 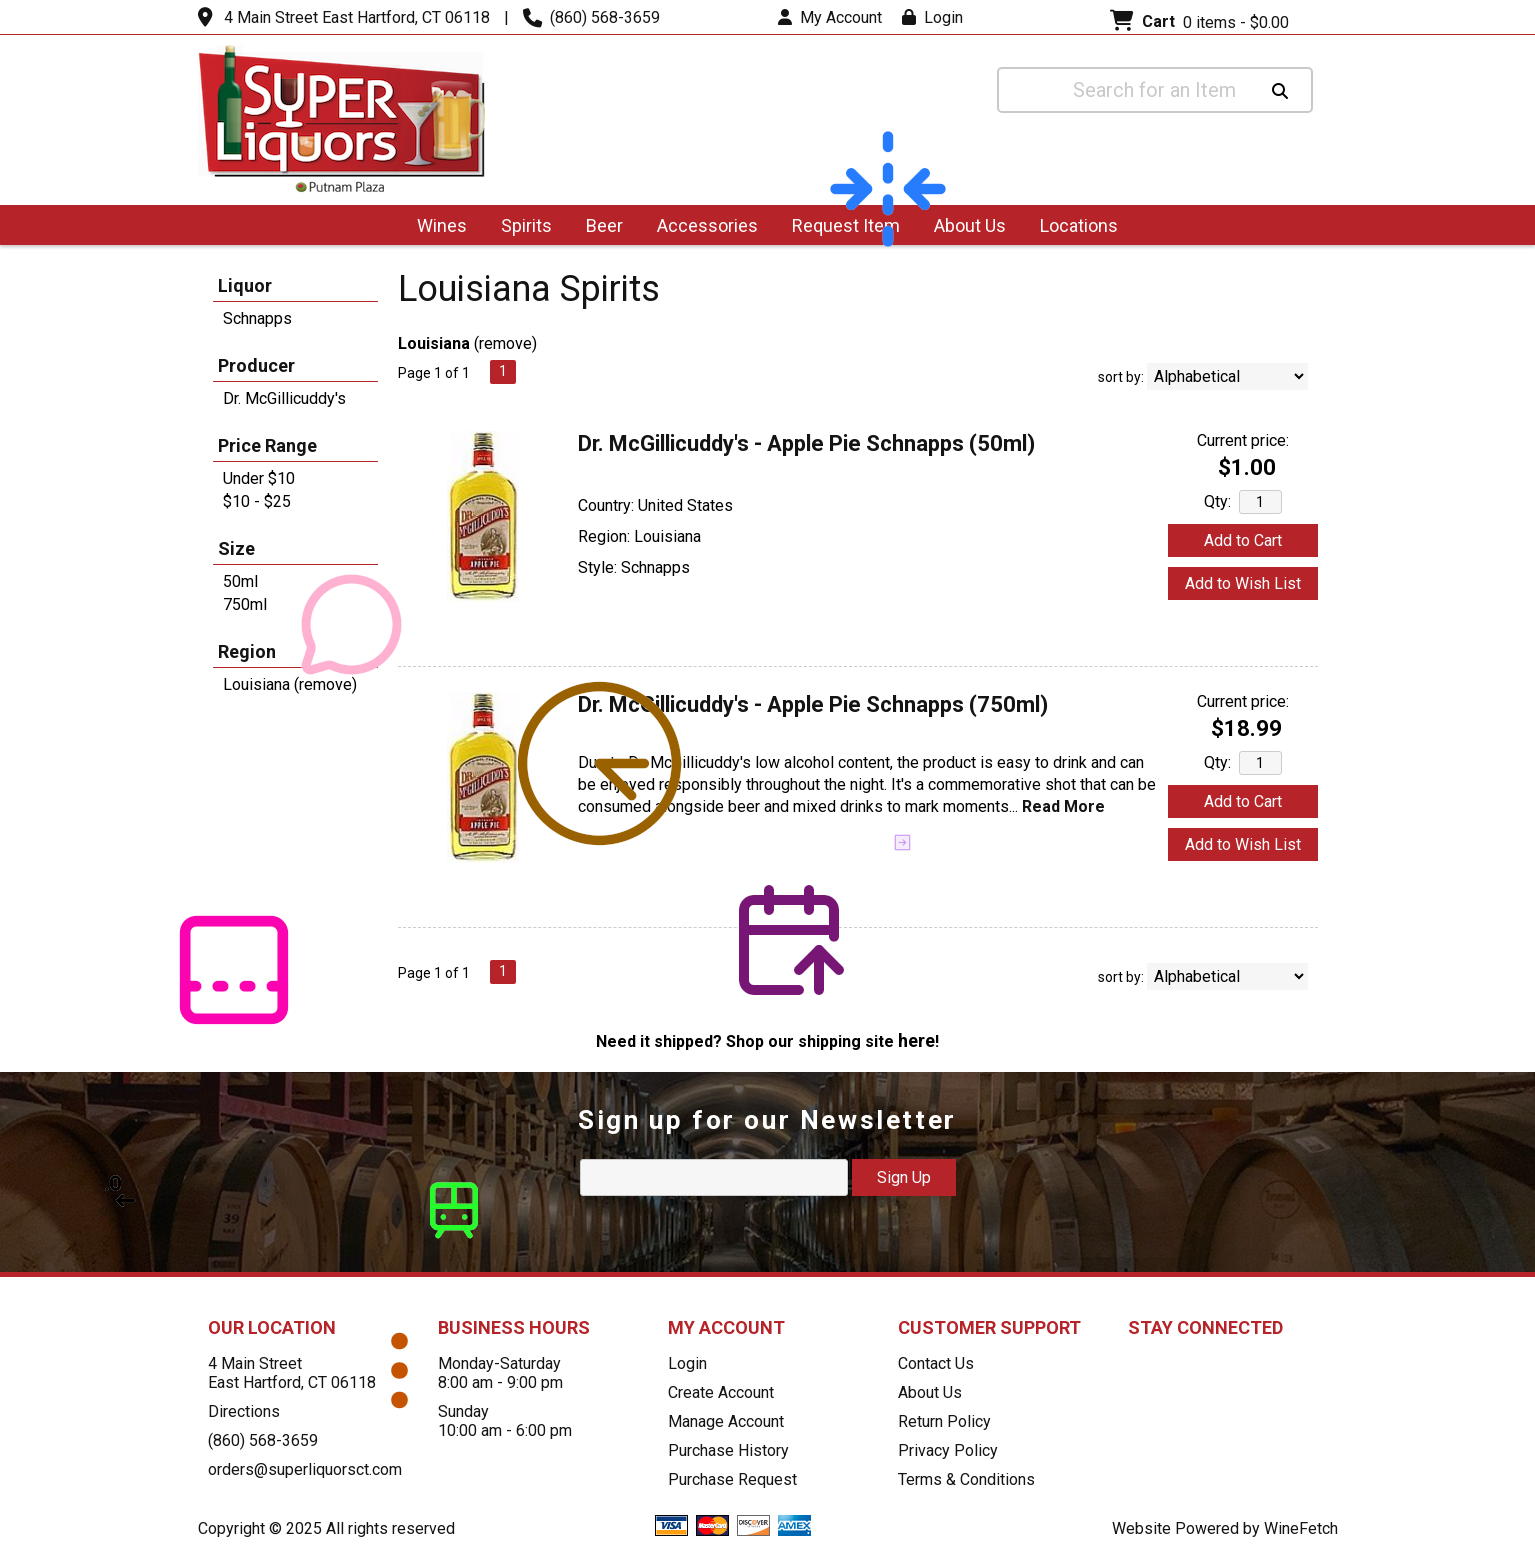 I want to click on toggle bottom panel visibility, so click(x=234, y=970).